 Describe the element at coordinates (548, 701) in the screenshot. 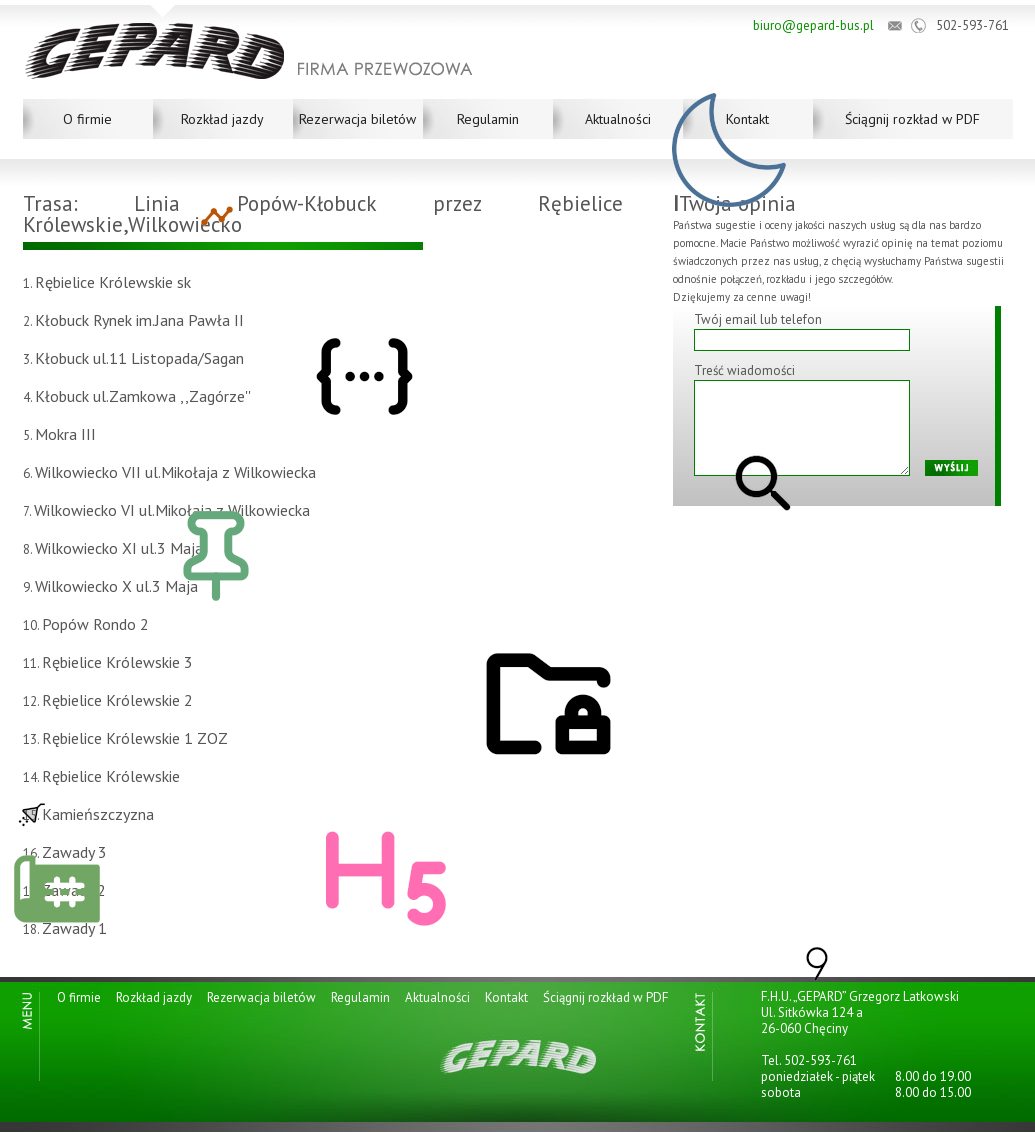

I see `access a password-protected folder` at that location.